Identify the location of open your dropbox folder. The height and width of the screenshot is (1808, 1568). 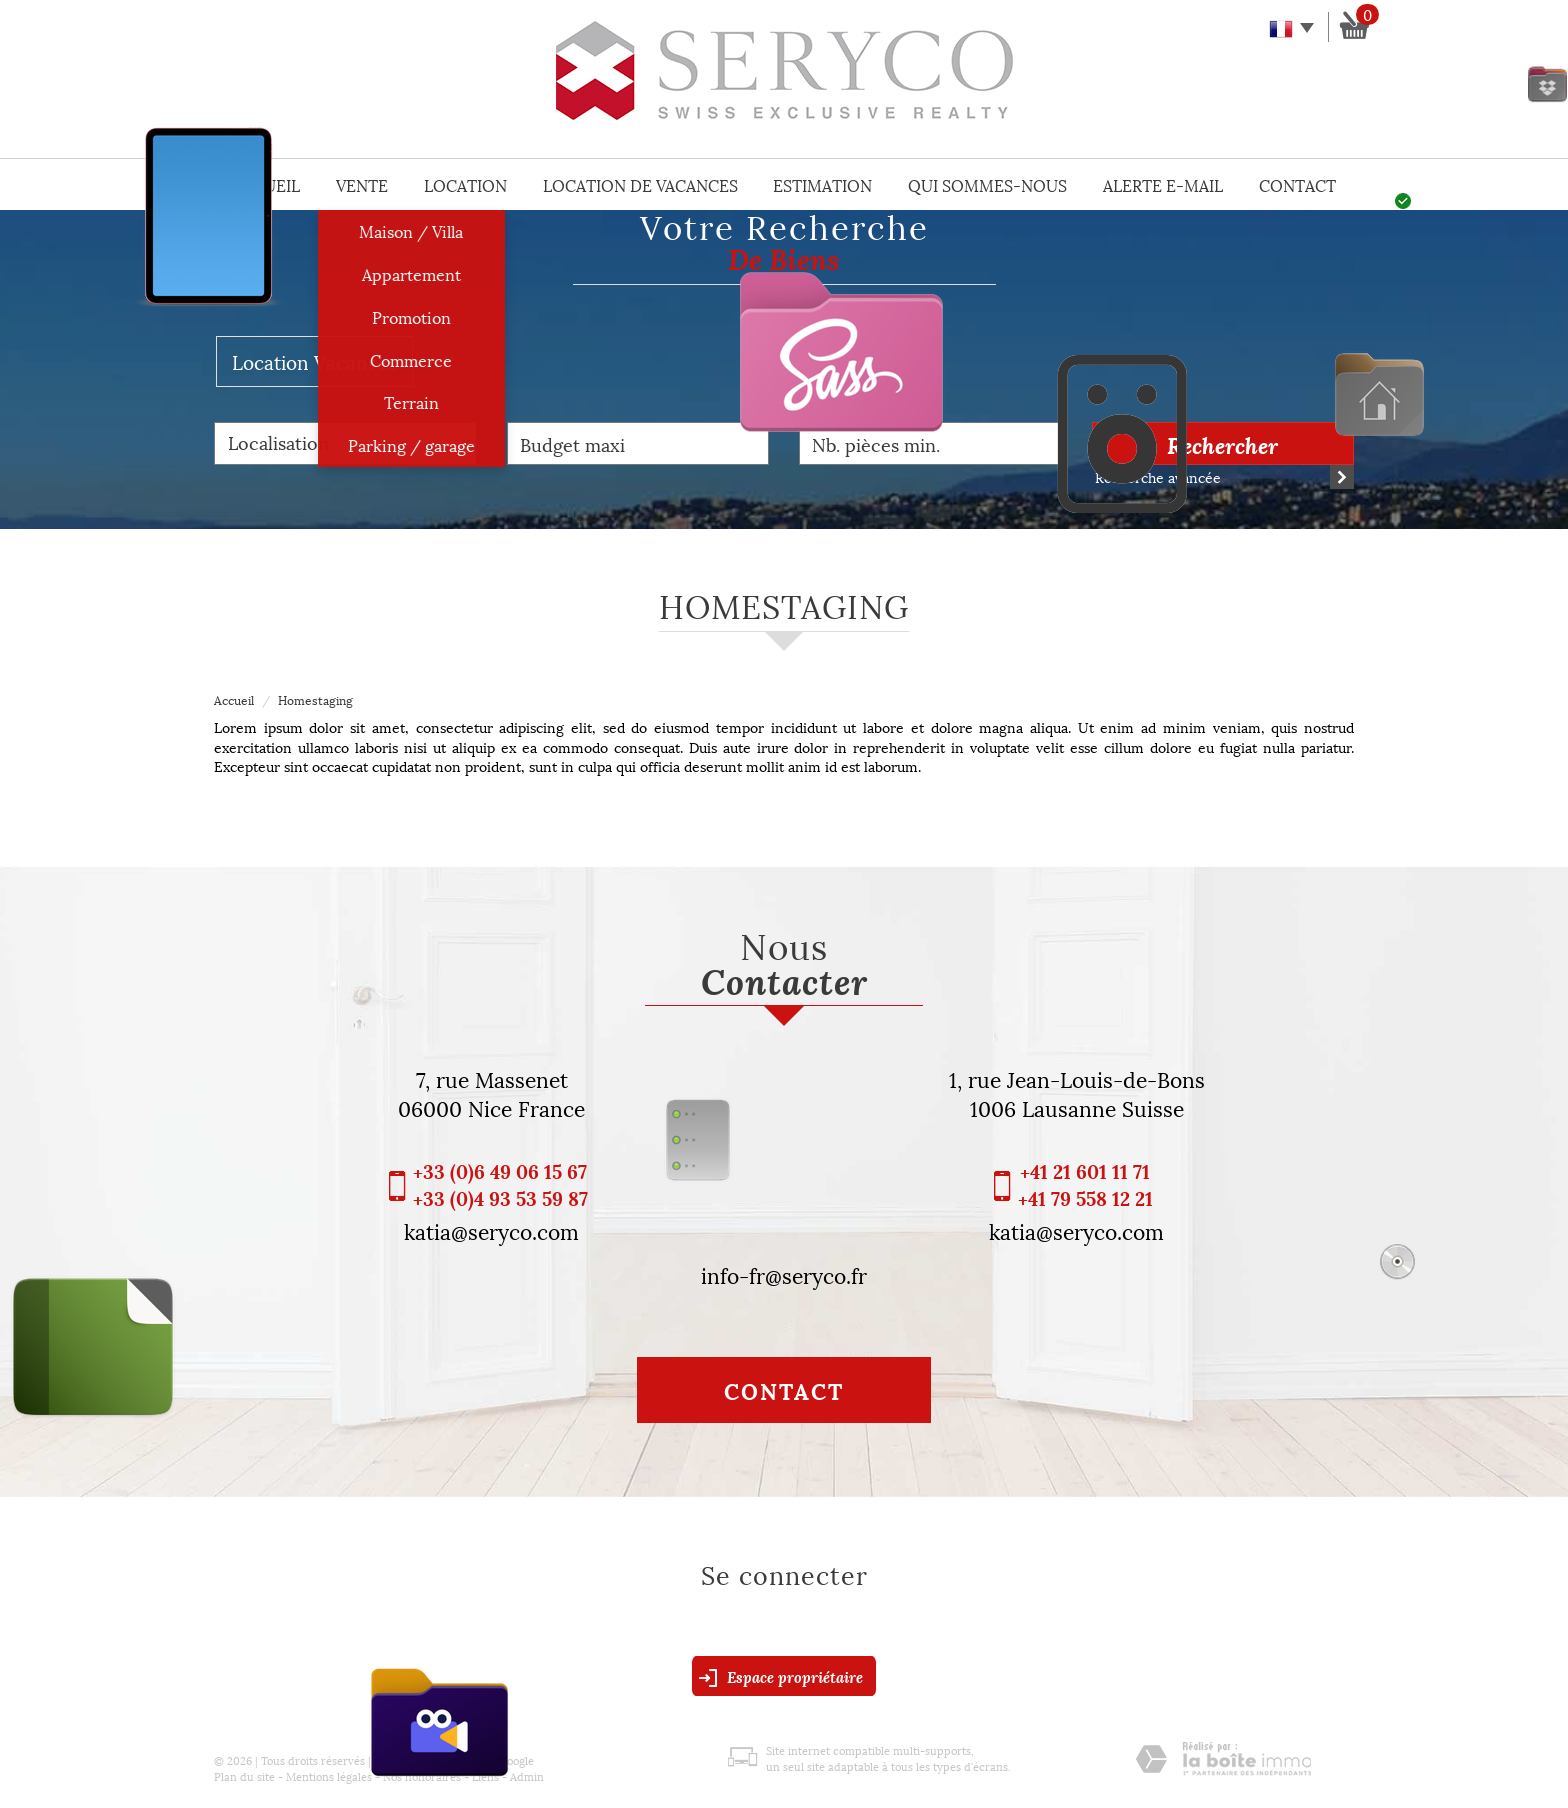
(1547, 83).